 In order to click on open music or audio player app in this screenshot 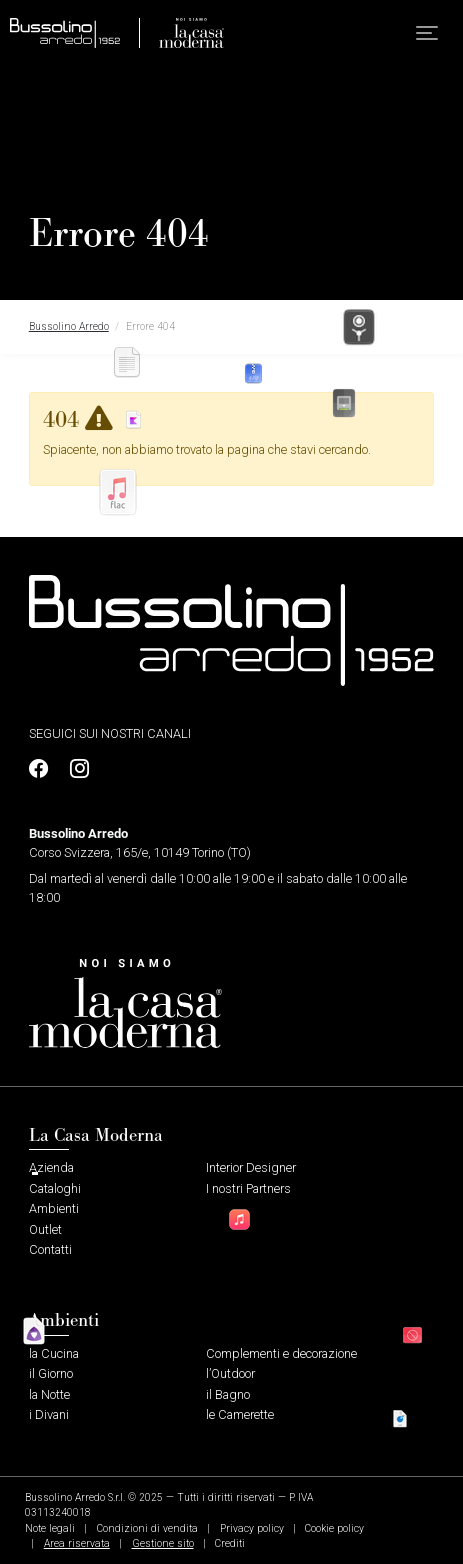, I will do `click(239, 1219)`.